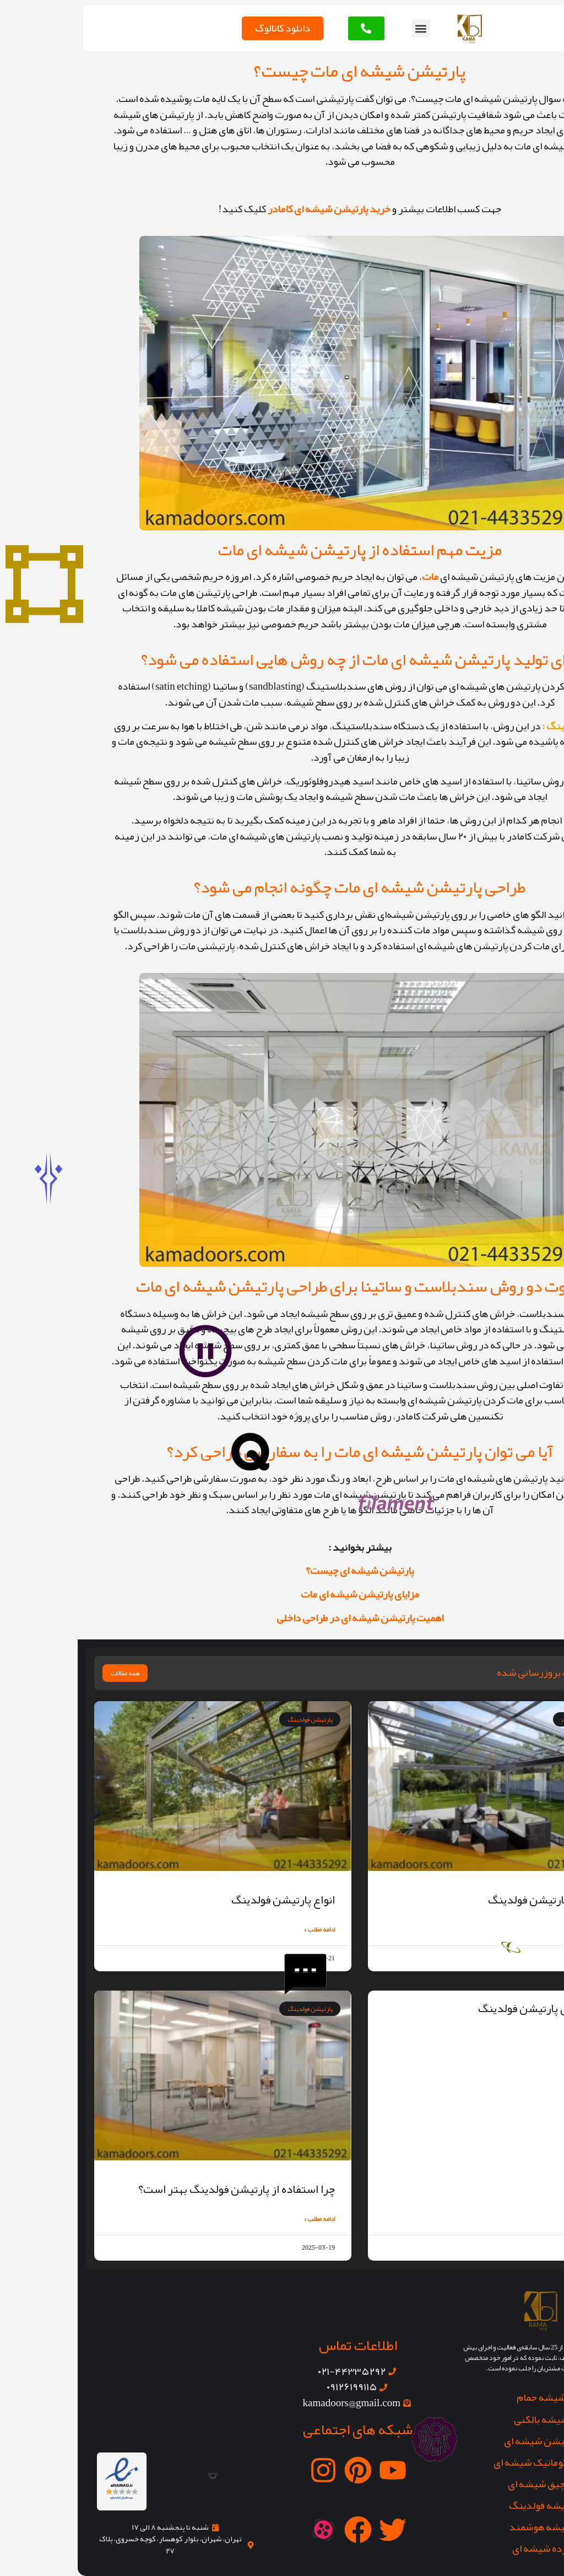 The height and width of the screenshot is (2576, 564). I want to click on filament brand logo, so click(397, 1503).